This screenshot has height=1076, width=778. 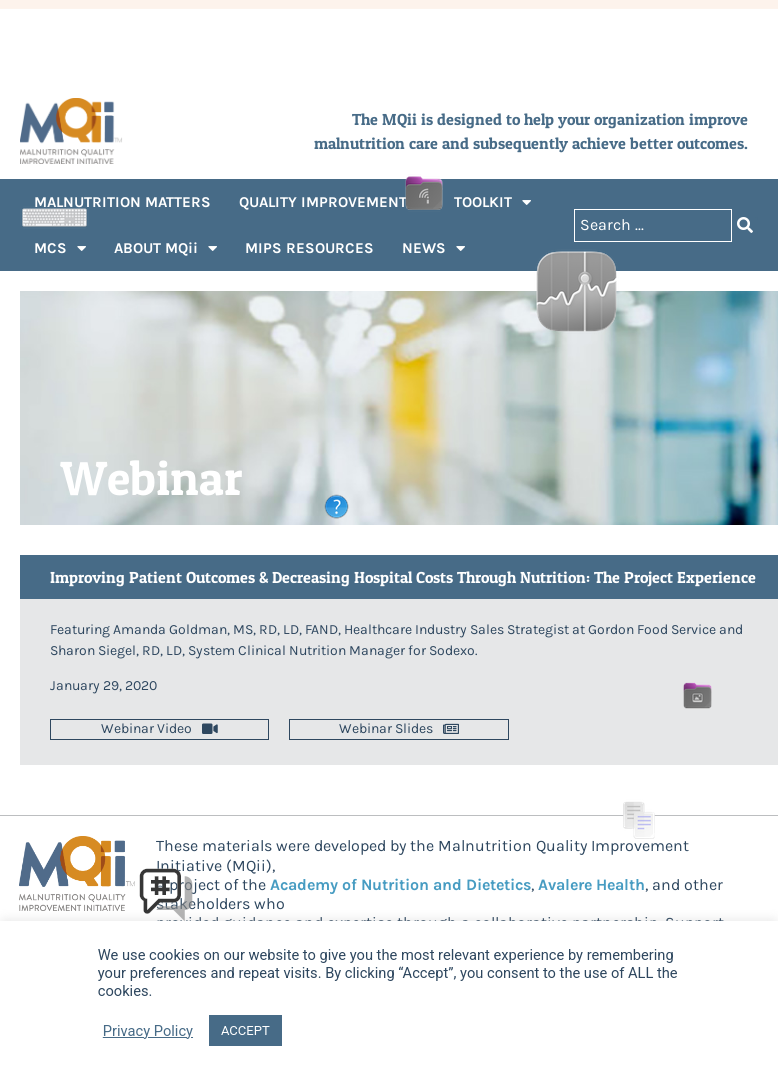 I want to click on open insync cloud sync folder, so click(x=424, y=193).